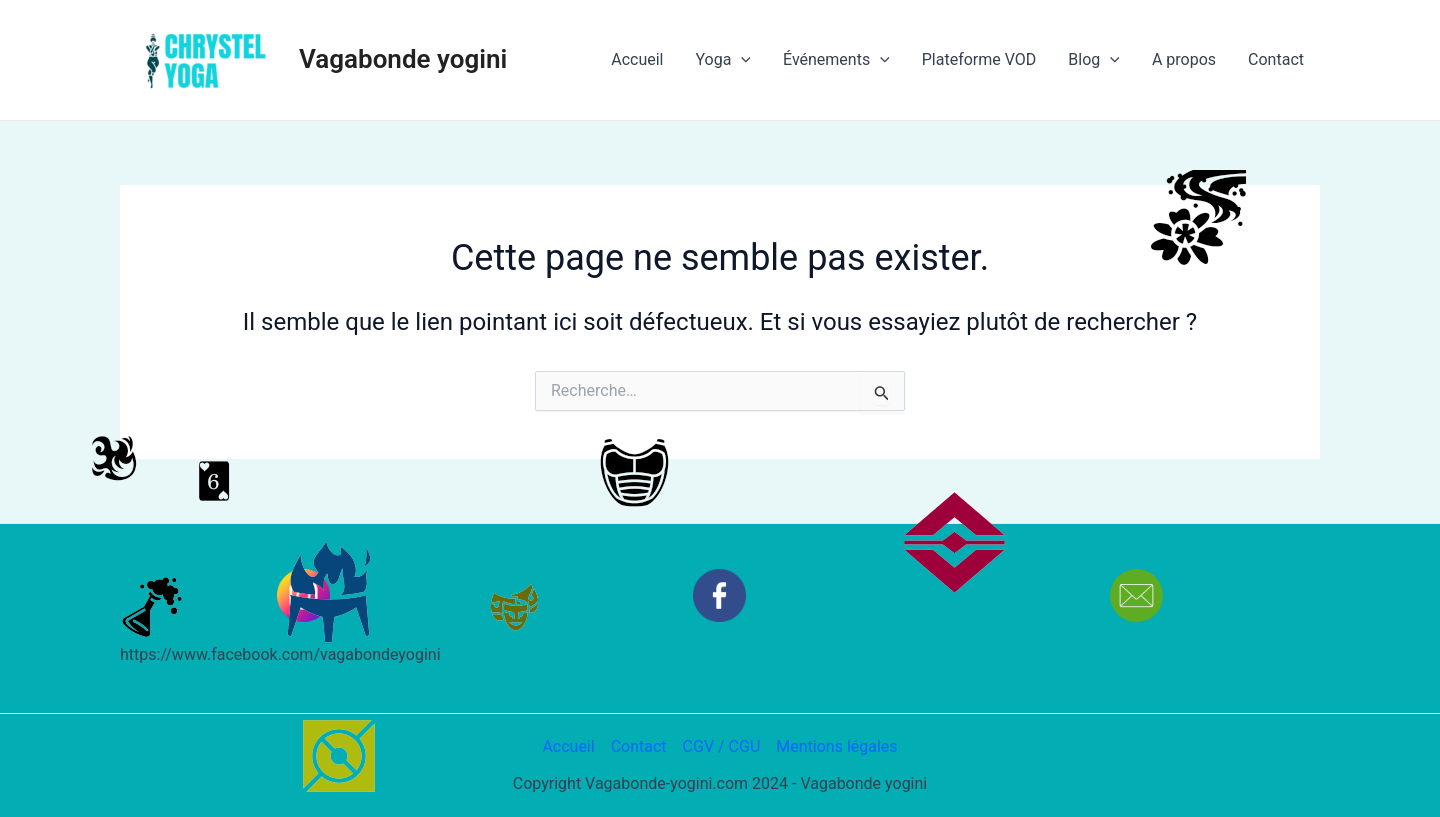 This screenshot has height=817, width=1440. What do you see at coordinates (152, 607) in the screenshot?
I see `access alchemy or crafting features` at bounding box center [152, 607].